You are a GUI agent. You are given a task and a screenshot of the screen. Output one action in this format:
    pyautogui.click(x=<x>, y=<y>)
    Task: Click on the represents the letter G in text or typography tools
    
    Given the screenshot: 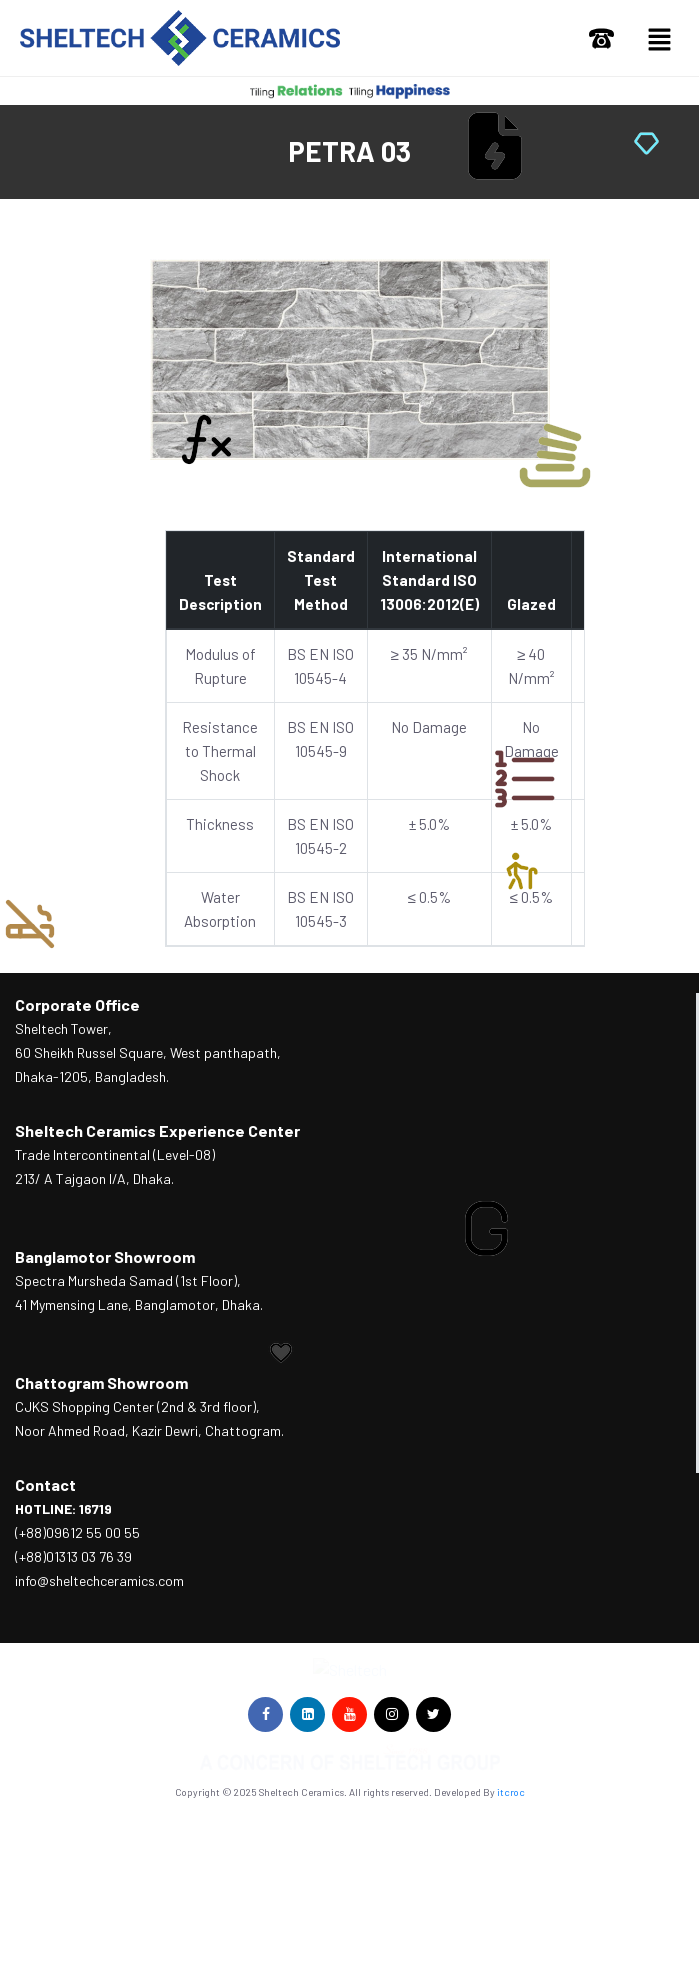 What is the action you would take?
    pyautogui.click(x=486, y=1228)
    